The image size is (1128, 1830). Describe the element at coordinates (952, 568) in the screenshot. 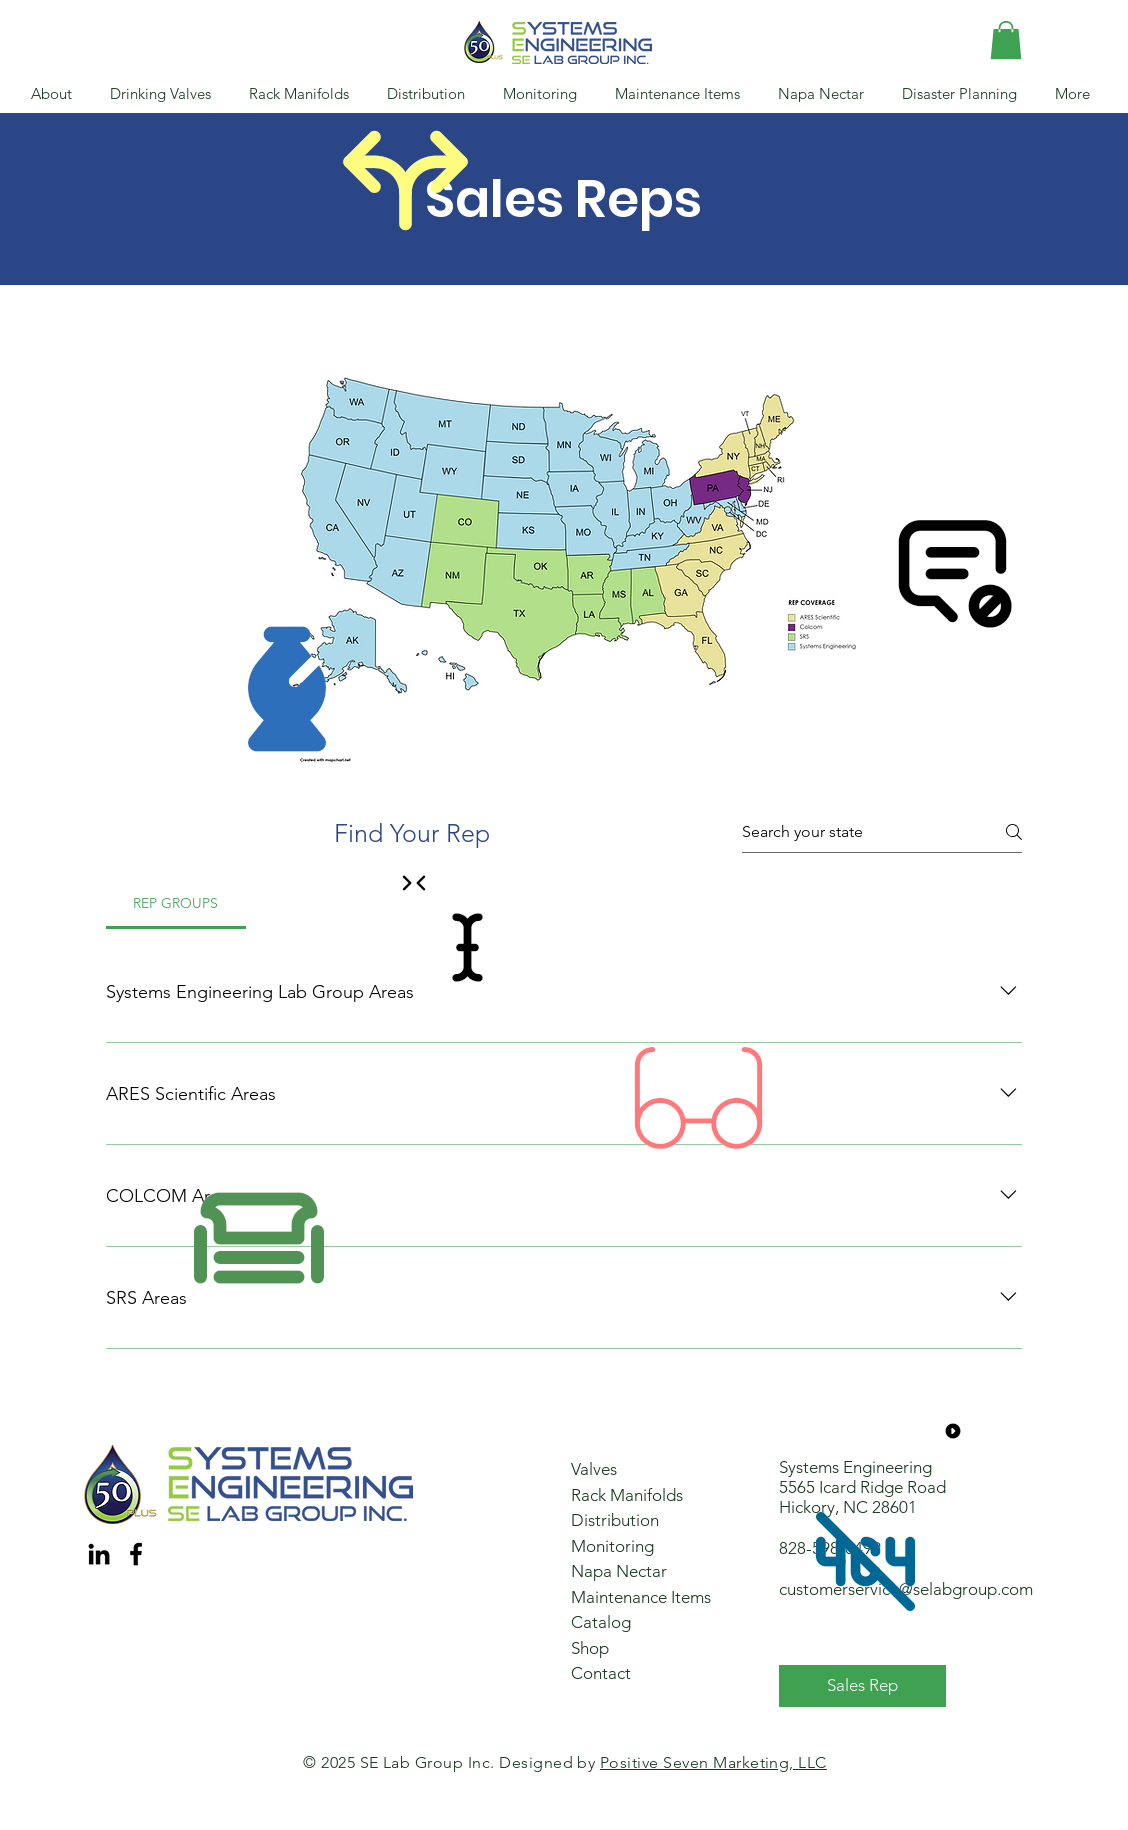

I see `cancel or block a message` at that location.